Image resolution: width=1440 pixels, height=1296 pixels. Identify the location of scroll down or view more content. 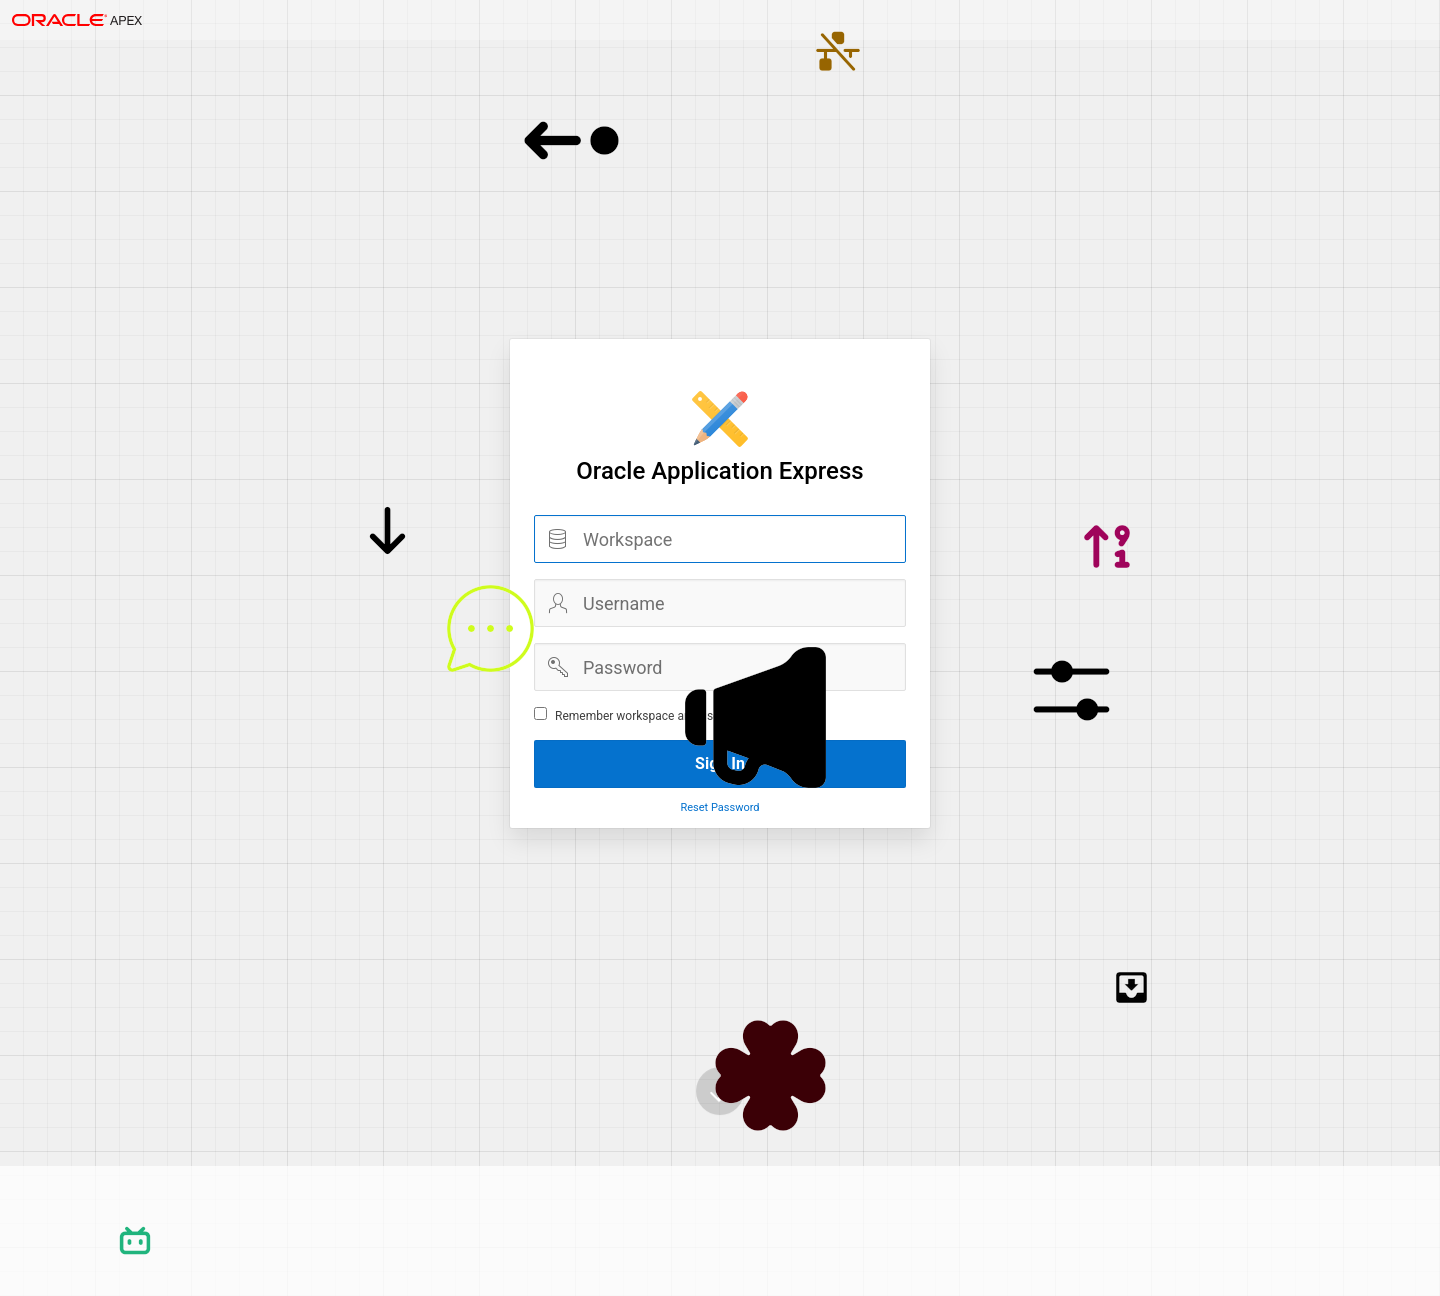
(387, 530).